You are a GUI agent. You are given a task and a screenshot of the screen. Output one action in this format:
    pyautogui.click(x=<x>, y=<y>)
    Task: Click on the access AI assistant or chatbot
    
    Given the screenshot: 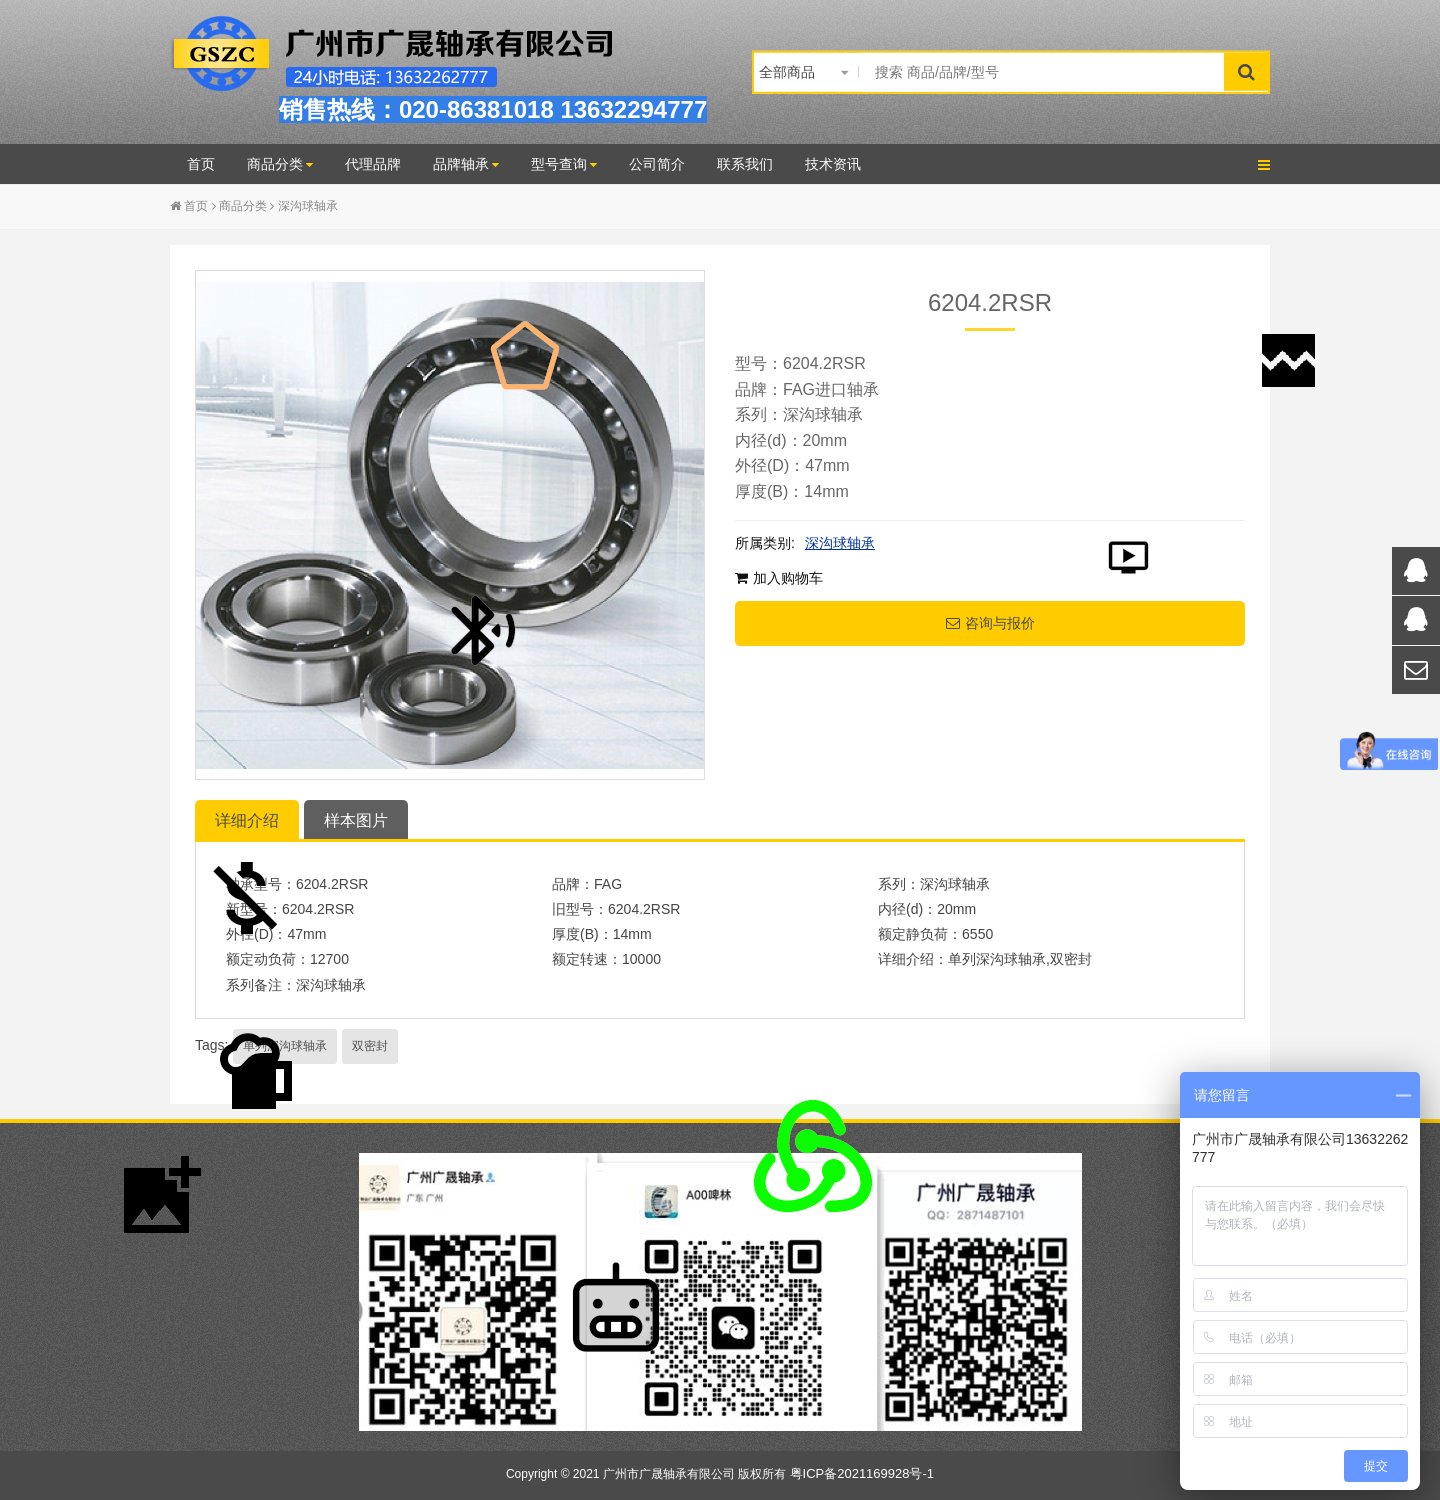 What is the action you would take?
    pyautogui.click(x=616, y=1312)
    